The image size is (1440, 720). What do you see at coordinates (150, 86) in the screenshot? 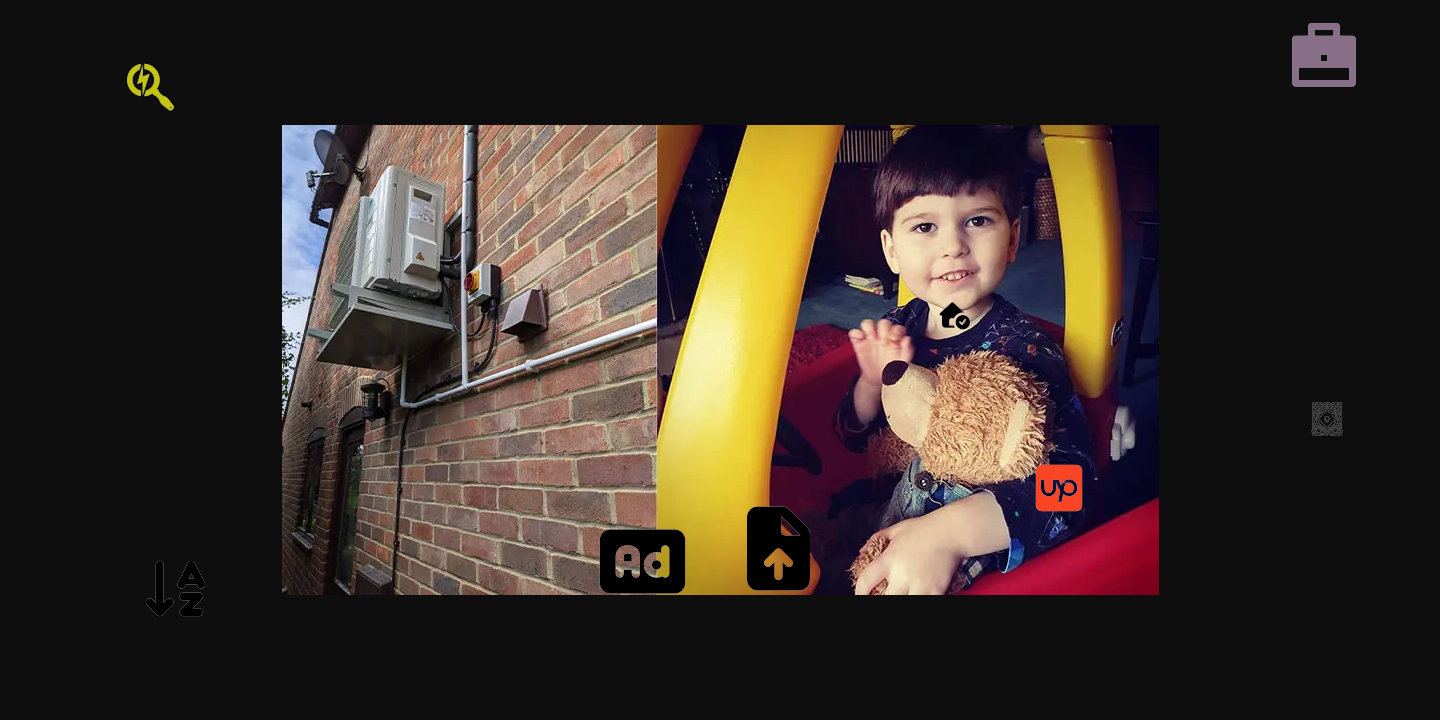
I see `searchengin logo` at bounding box center [150, 86].